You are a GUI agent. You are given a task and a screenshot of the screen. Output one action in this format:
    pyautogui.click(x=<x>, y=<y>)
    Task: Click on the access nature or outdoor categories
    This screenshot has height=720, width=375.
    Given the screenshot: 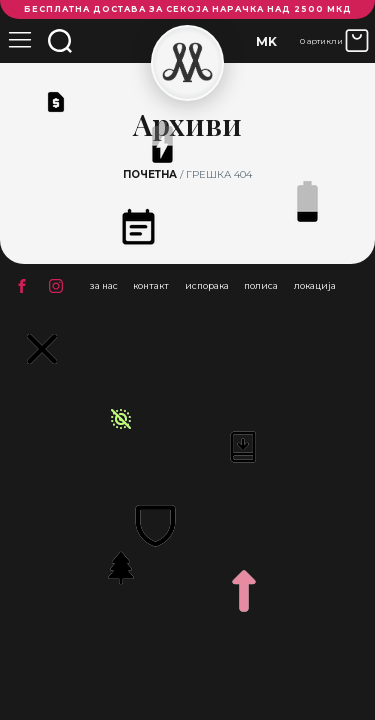 What is the action you would take?
    pyautogui.click(x=121, y=568)
    